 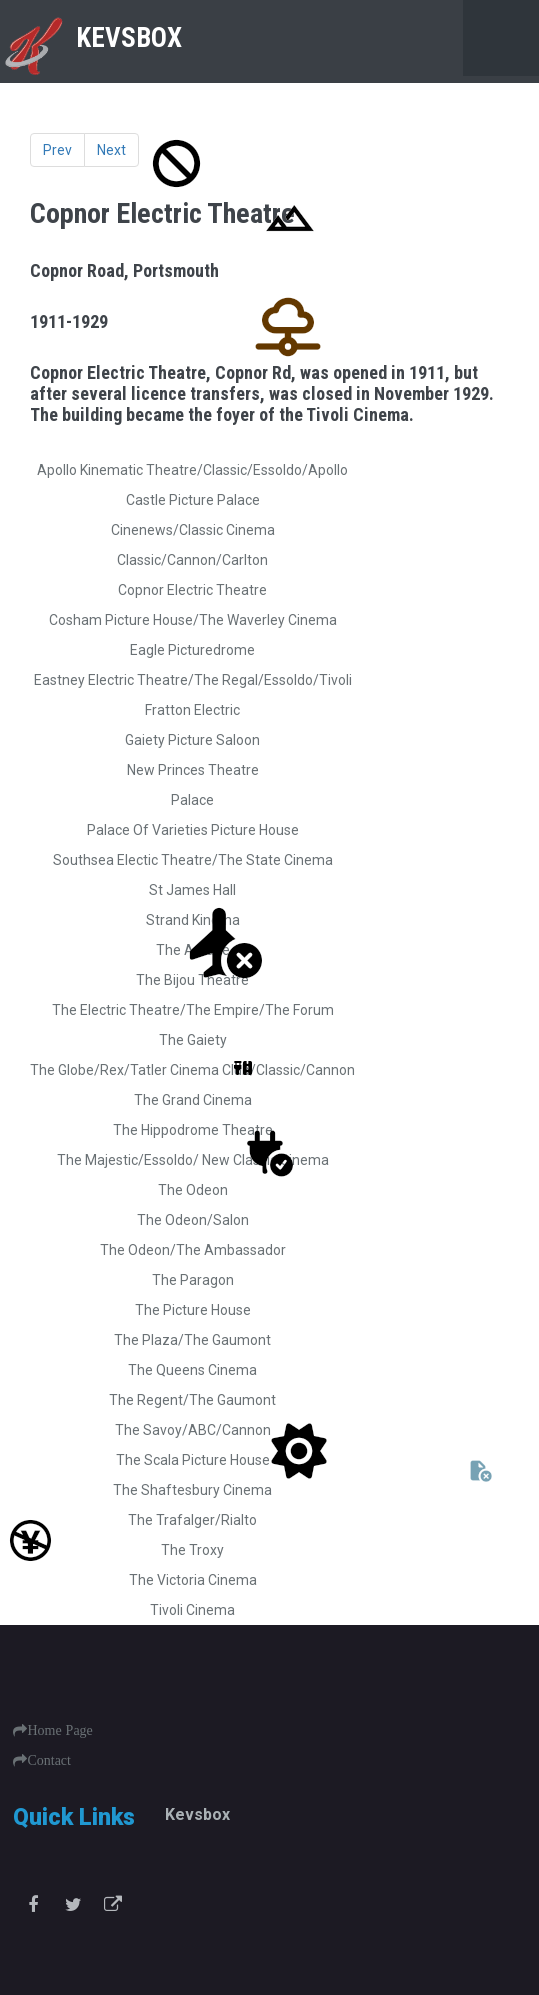 I want to click on view bridge or overpass routes, so click(x=243, y=1068).